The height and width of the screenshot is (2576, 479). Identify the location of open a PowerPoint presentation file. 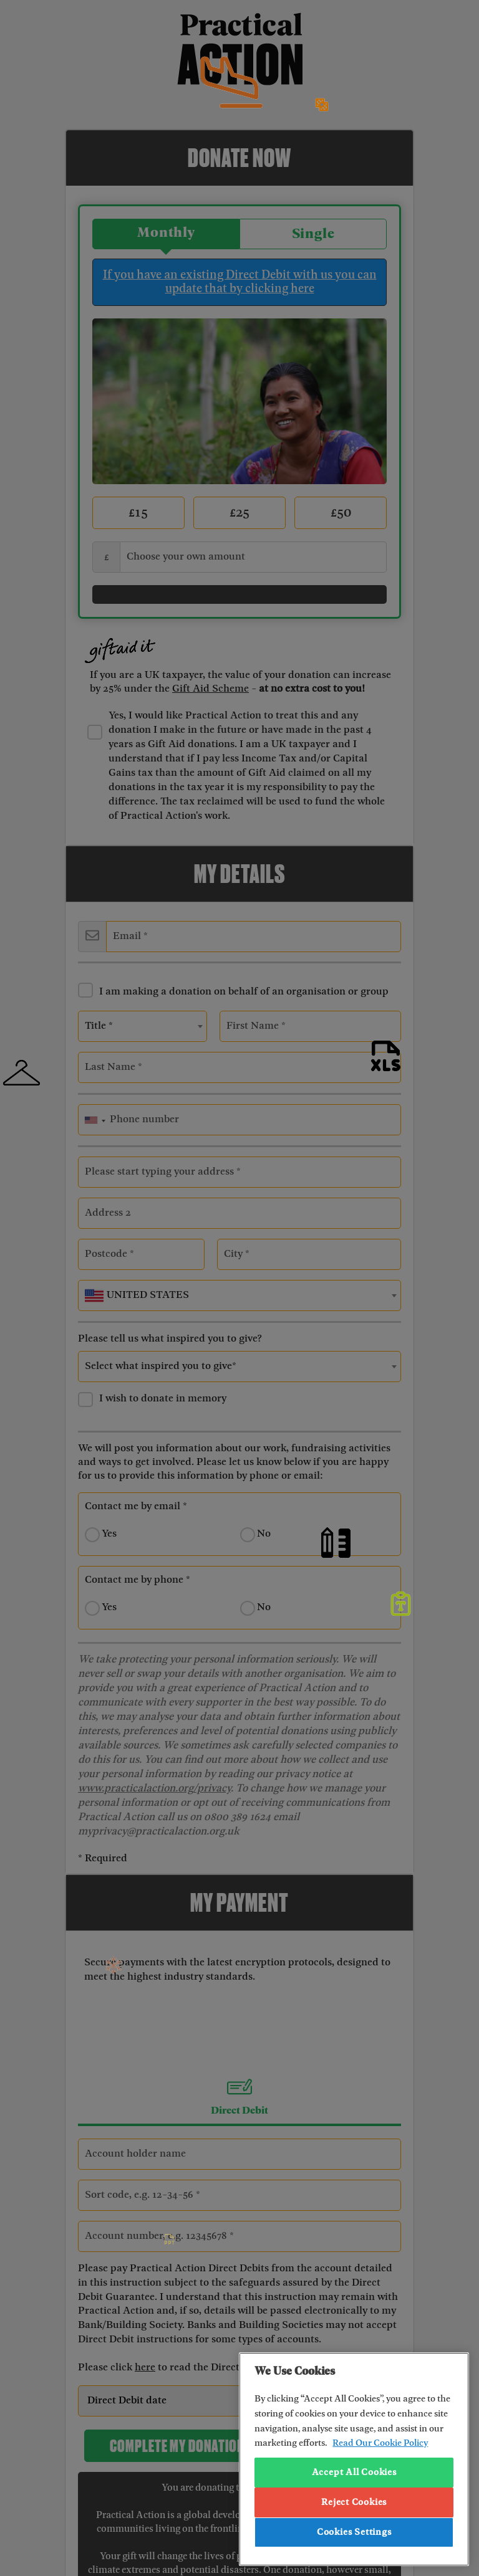
(169, 2240).